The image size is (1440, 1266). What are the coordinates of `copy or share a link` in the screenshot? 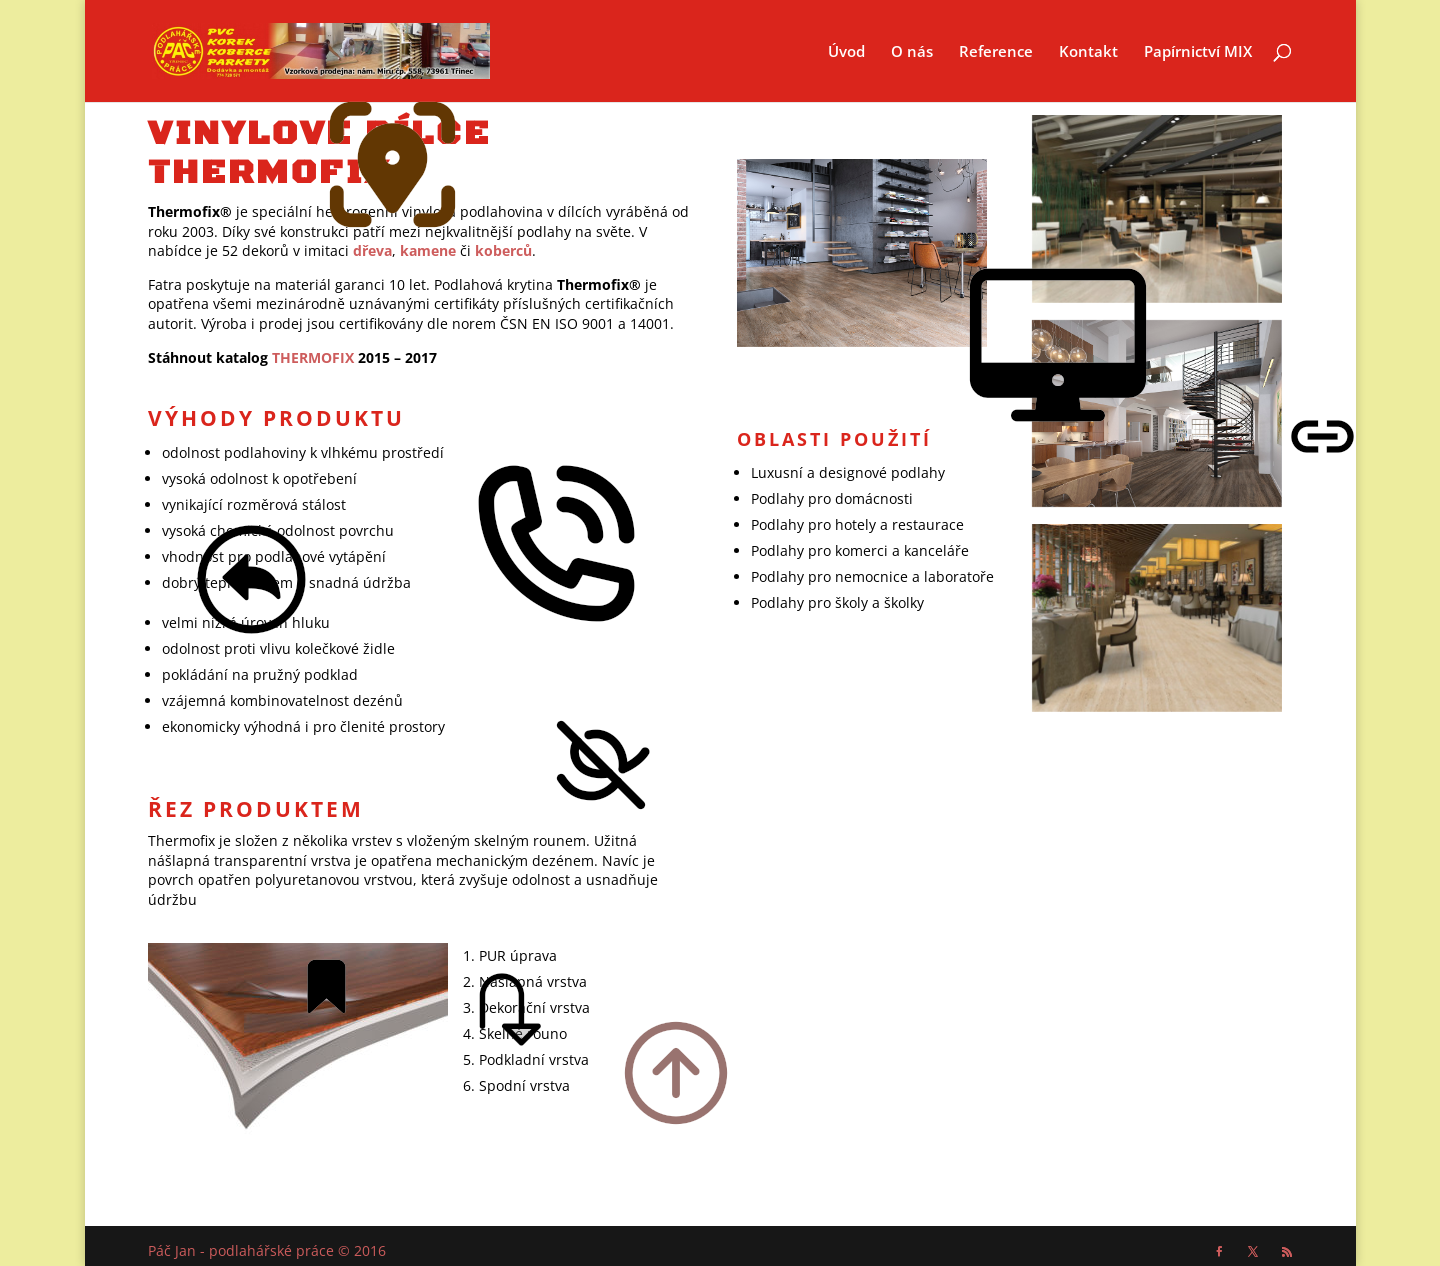 It's located at (1322, 436).